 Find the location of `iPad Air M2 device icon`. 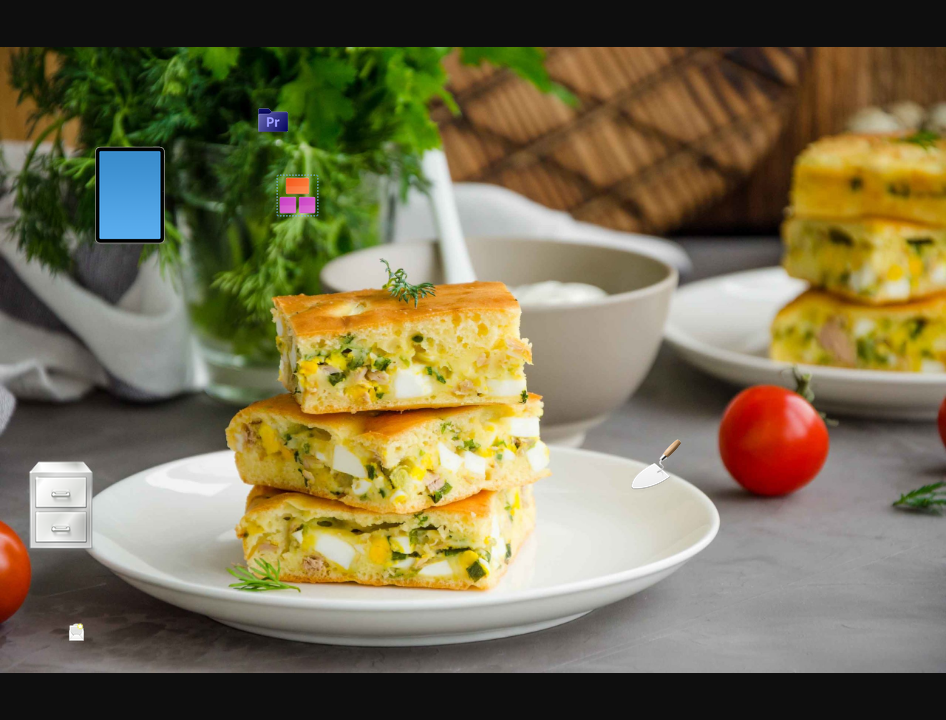

iPad Air M2 device icon is located at coordinates (130, 196).